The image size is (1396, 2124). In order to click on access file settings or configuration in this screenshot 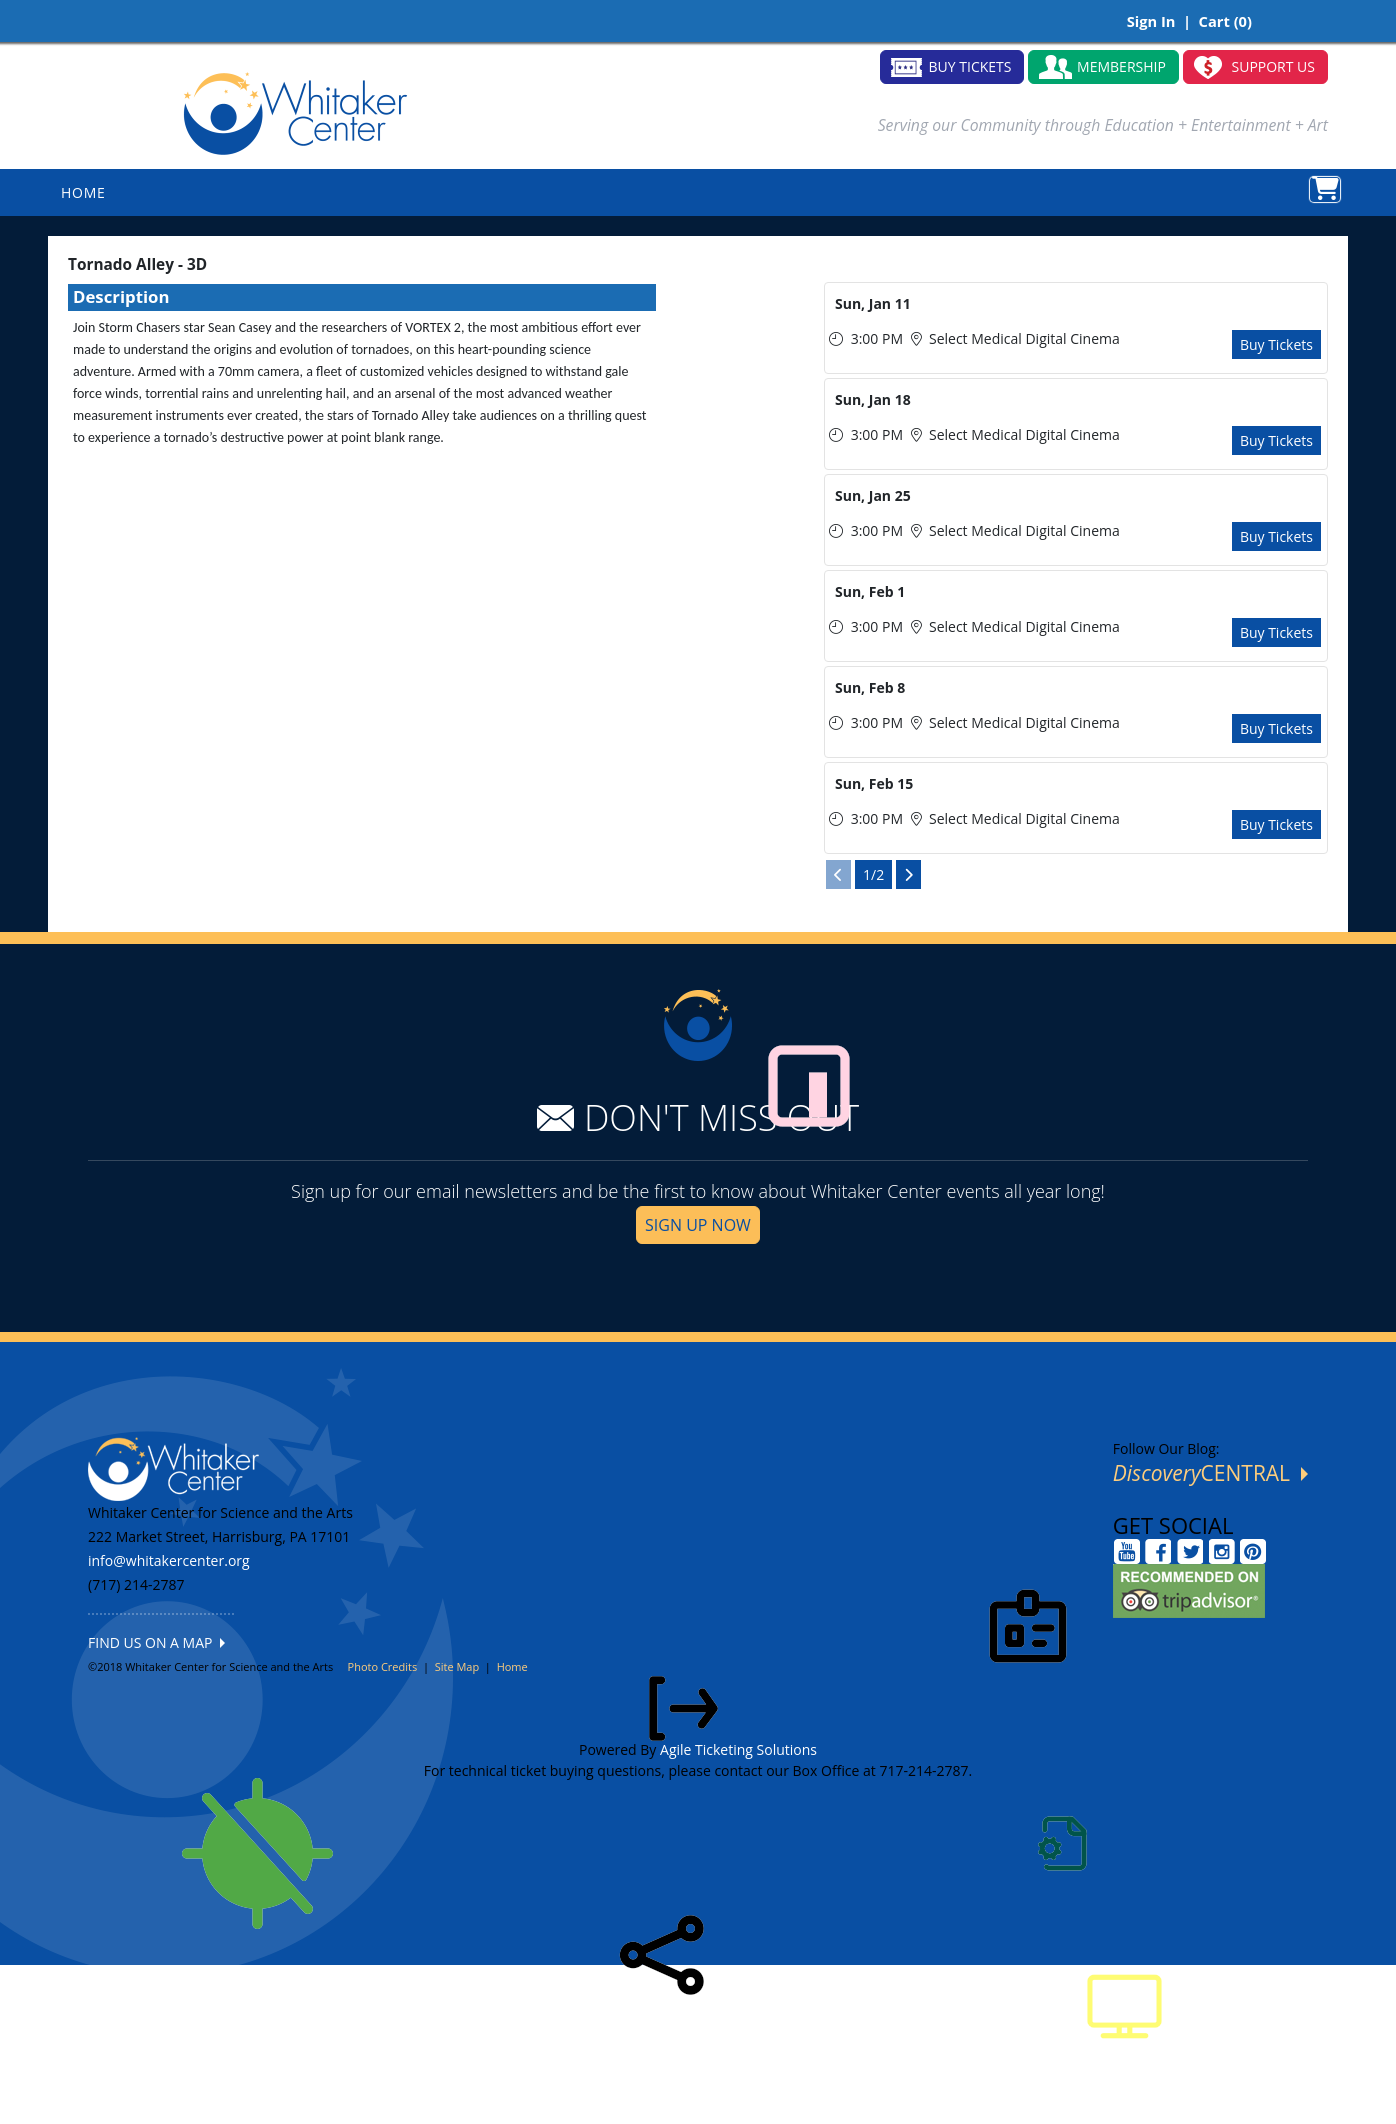, I will do `click(1064, 1843)`.